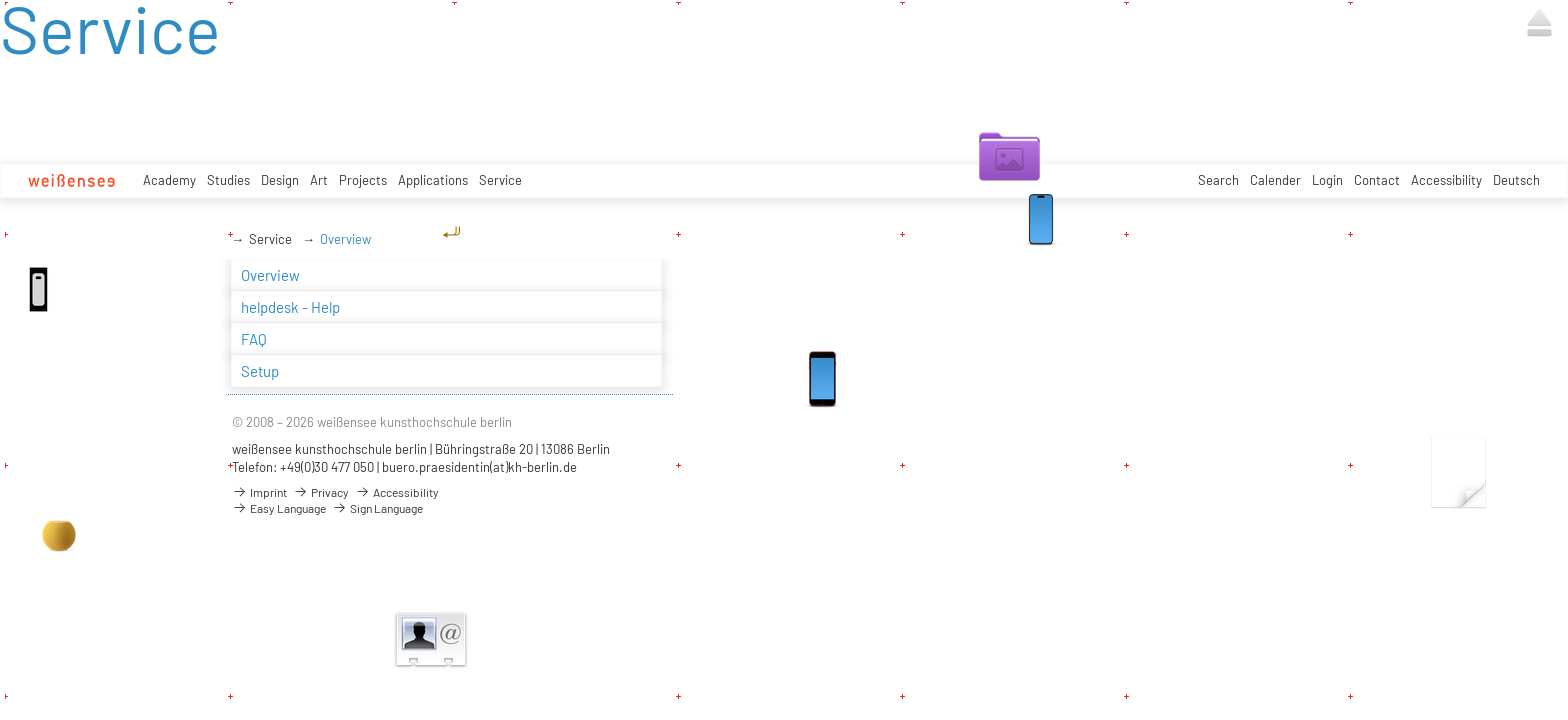 Image resolution: width=1568 pixels, height=720 pixels. What do you see at coordinates (59, 539) in the screenshot?
I see `access HomePod mini settings` at bounding box center [59, 539].